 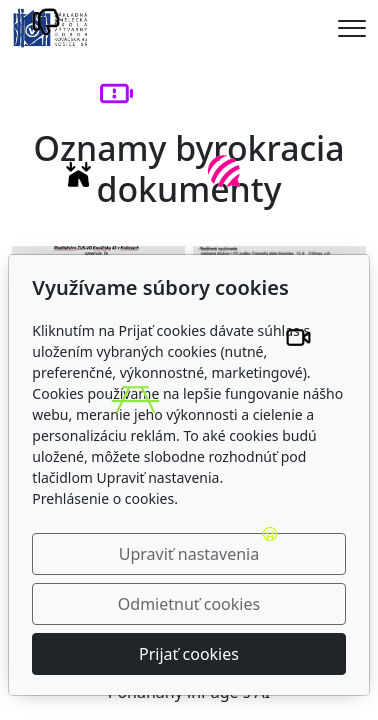 I want to click on forumbee logo, so click(x=224, y=171).